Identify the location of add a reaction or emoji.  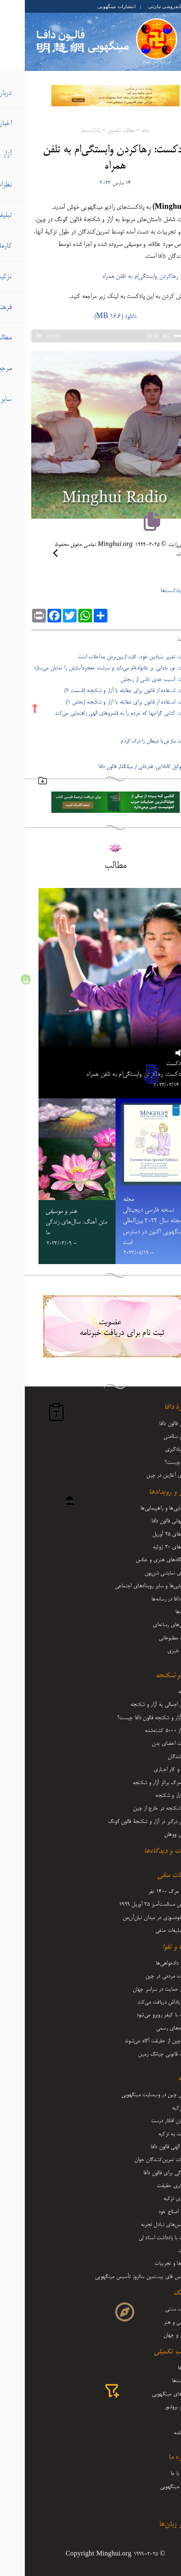
(26, 979).